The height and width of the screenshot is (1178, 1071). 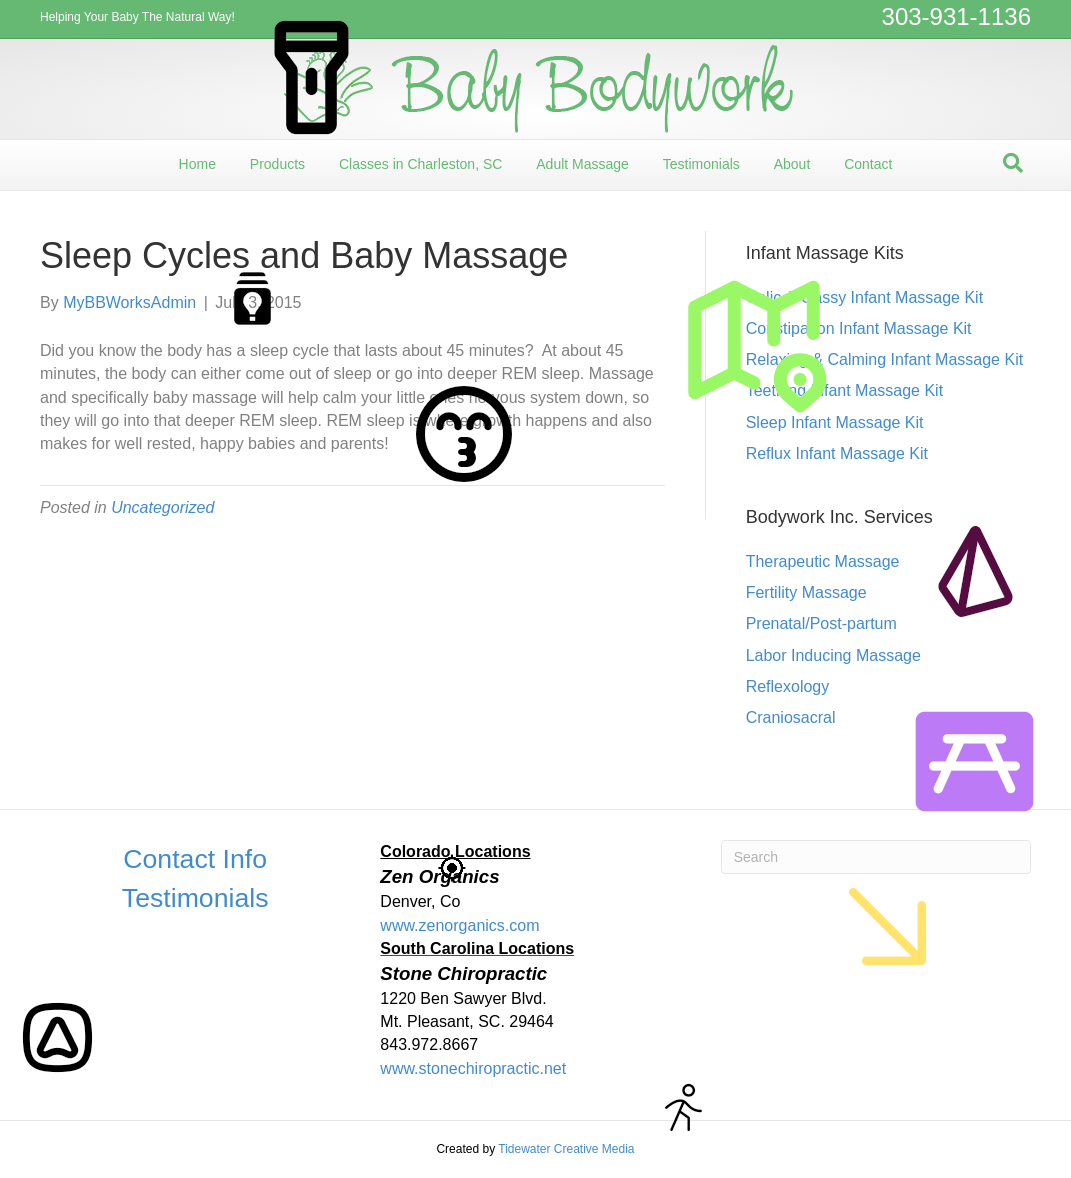 What do you see at coordinates (311, 77) in the screenshot?
I see `toggle flashlight on or off` at bounding box center [311, 77].